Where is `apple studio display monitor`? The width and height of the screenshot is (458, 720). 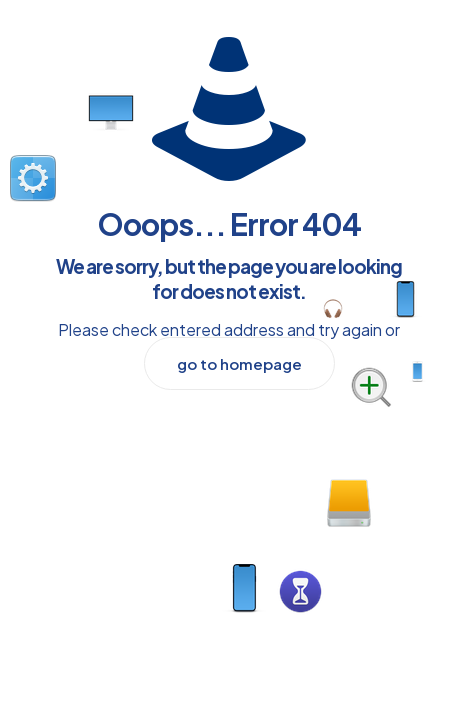 apple studio display monitor is located at coordinates (111, 110).